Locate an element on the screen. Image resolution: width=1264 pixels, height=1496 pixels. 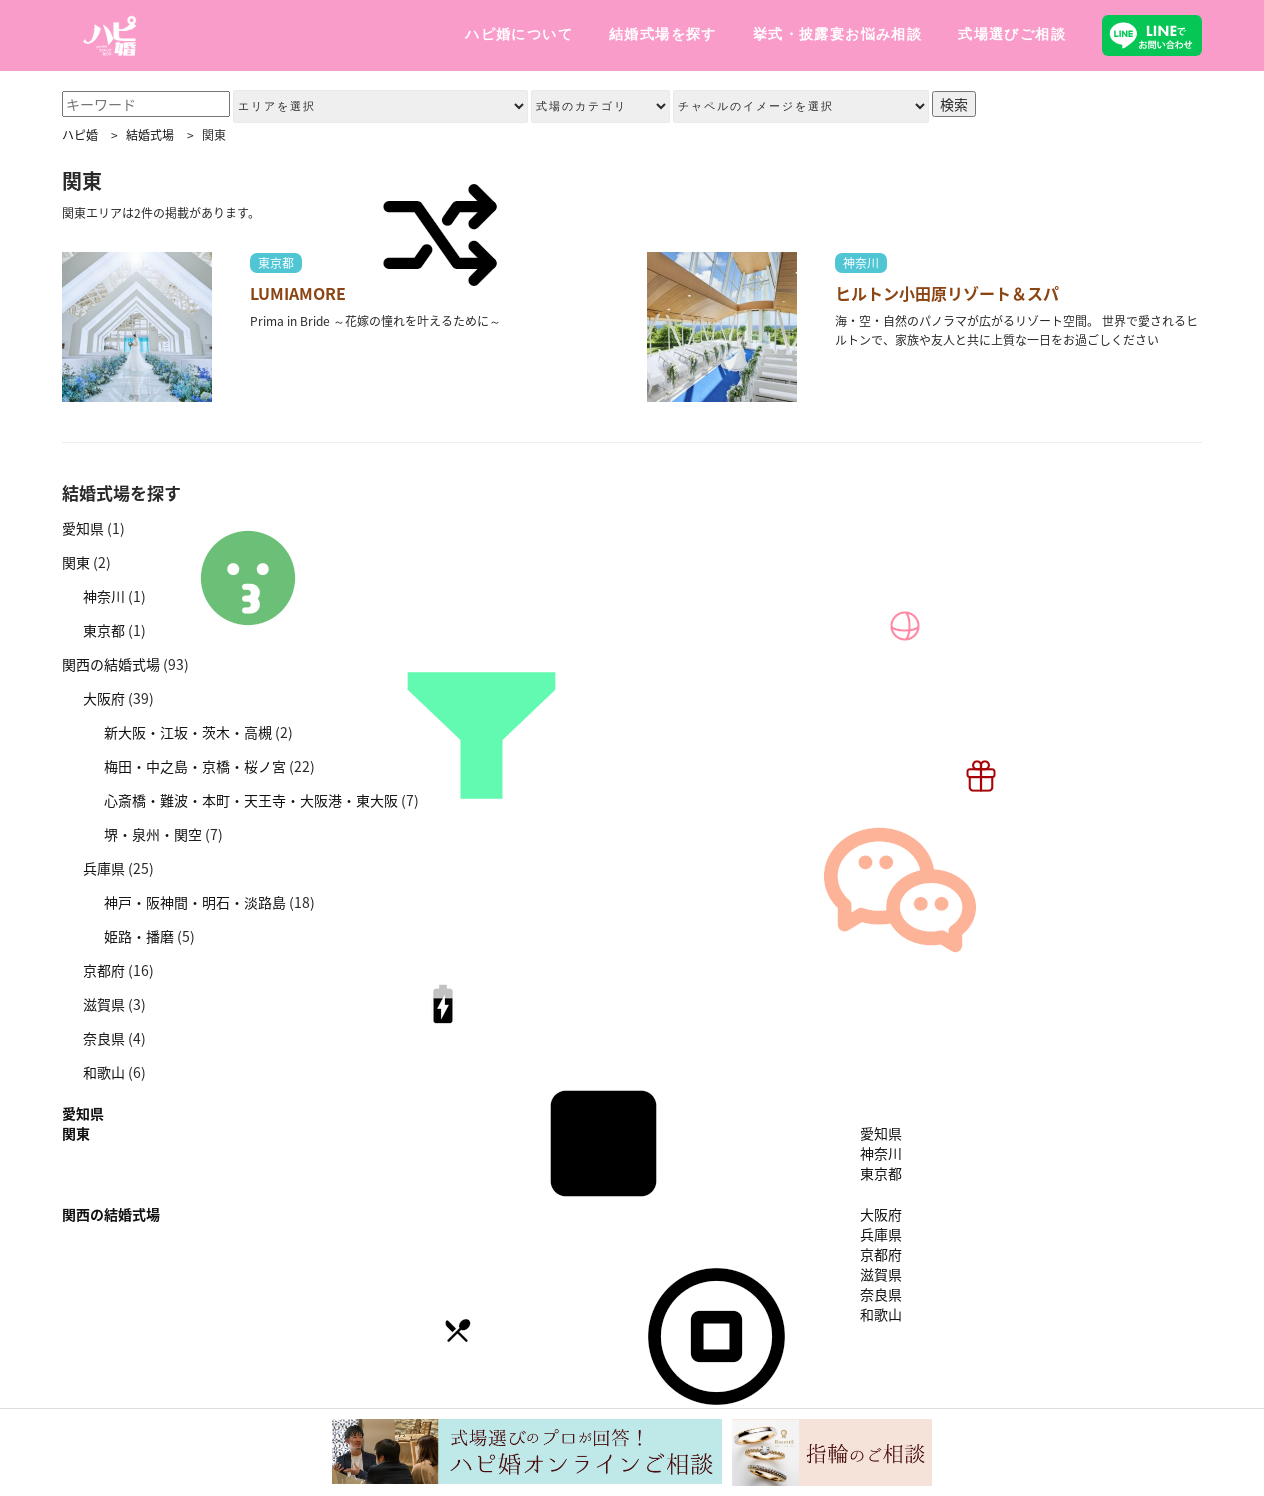
access global or worldwide settings is located at coordinates (905, 626).